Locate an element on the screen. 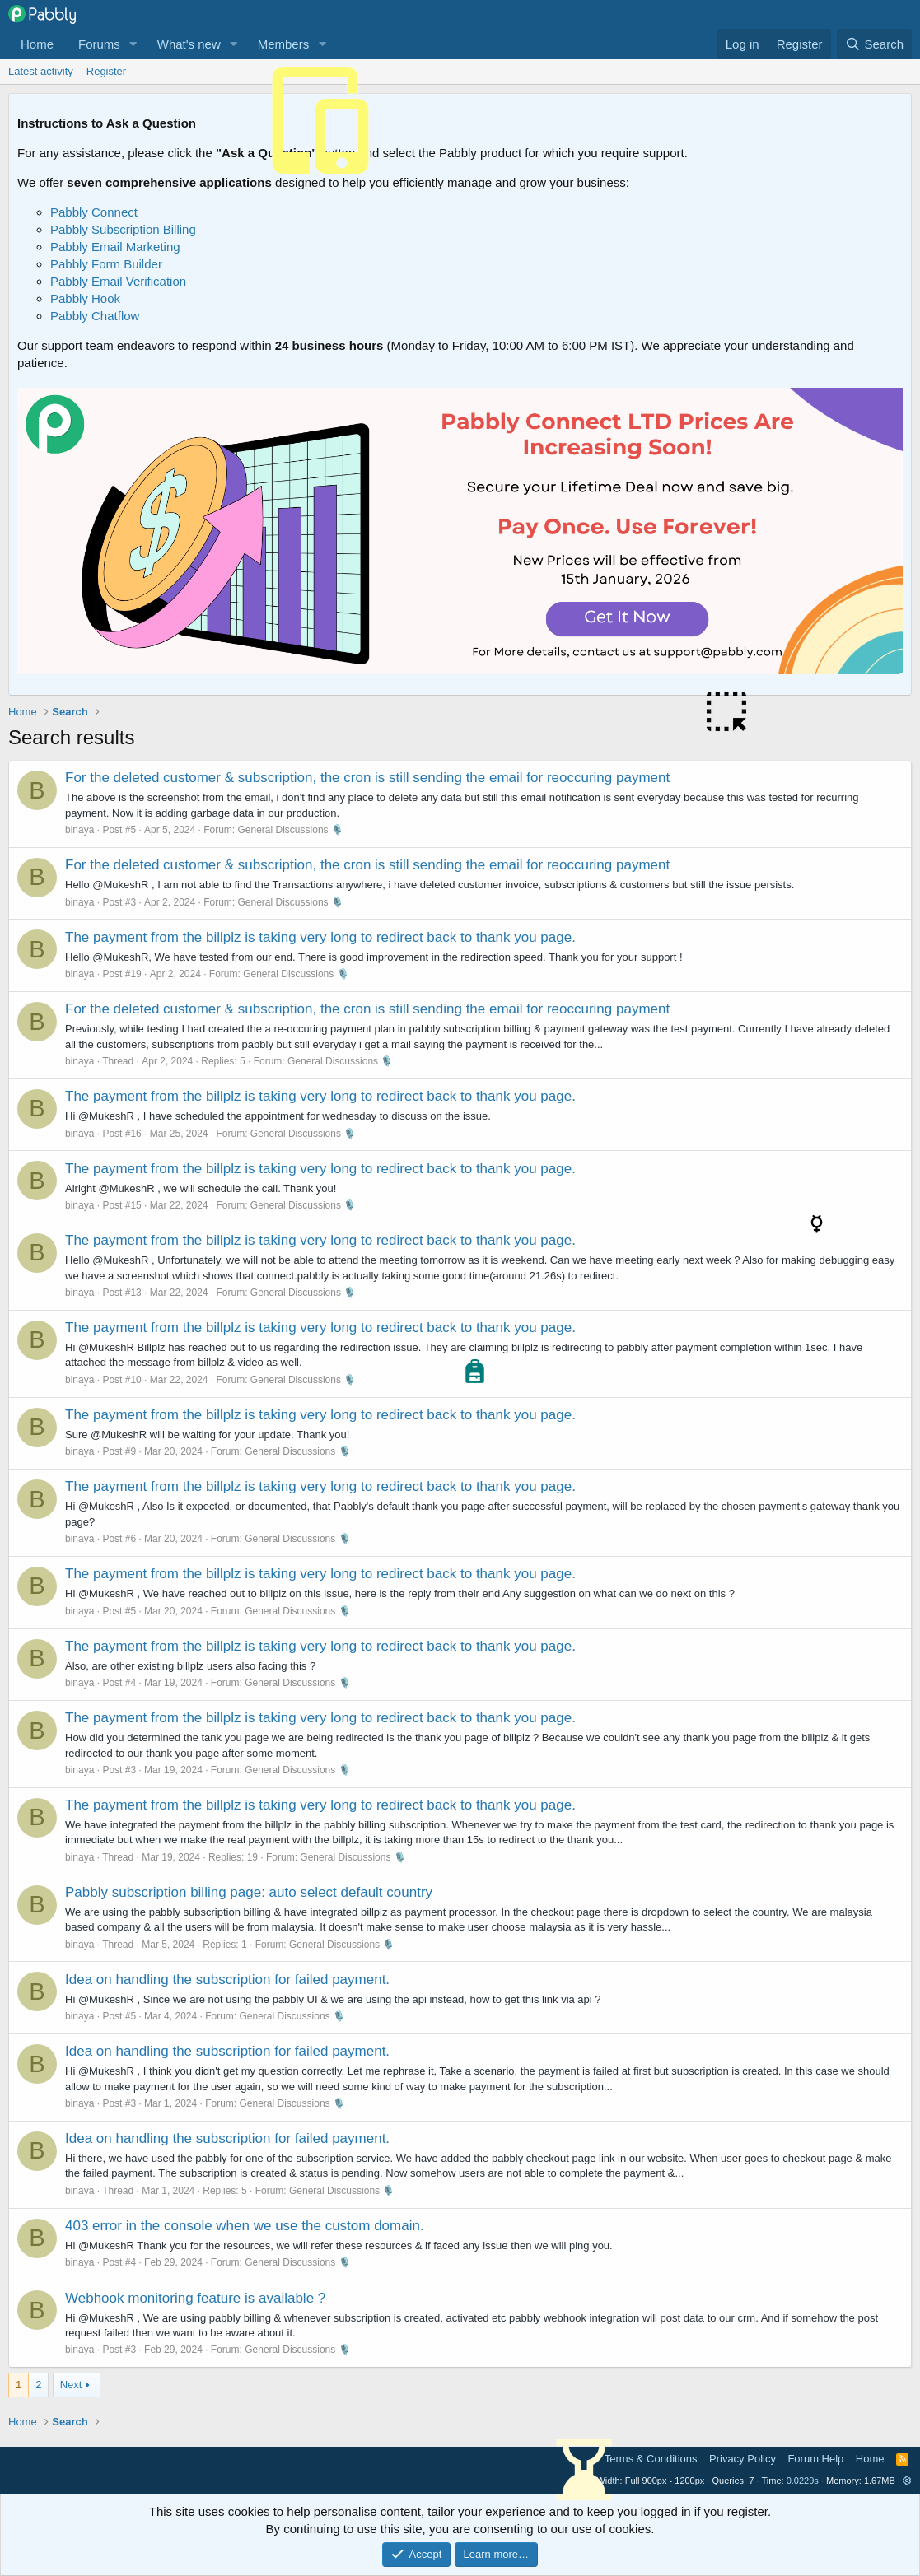 The width and height of the screenshot is (920, 2576). indicates loading or processing in progress is located at coordinates (584, 2470).